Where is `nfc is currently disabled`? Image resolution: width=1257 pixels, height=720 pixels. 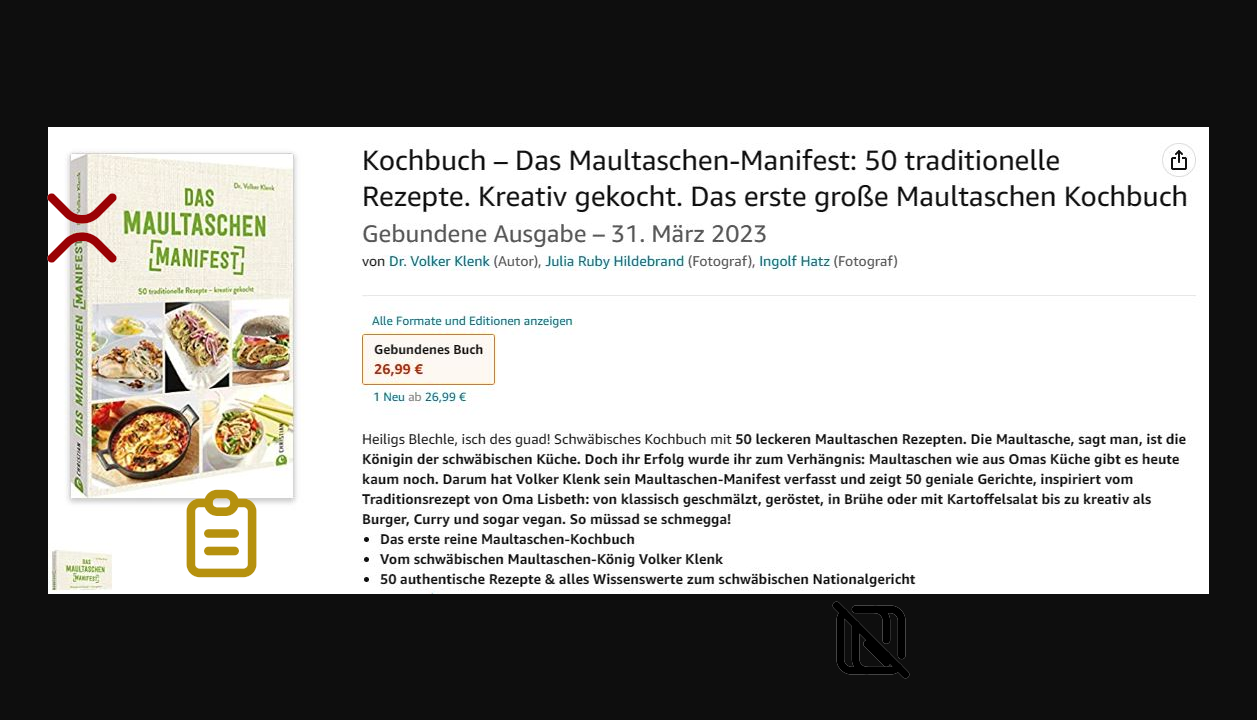
nfc is currently disabled is located at coordinates (871, 640).